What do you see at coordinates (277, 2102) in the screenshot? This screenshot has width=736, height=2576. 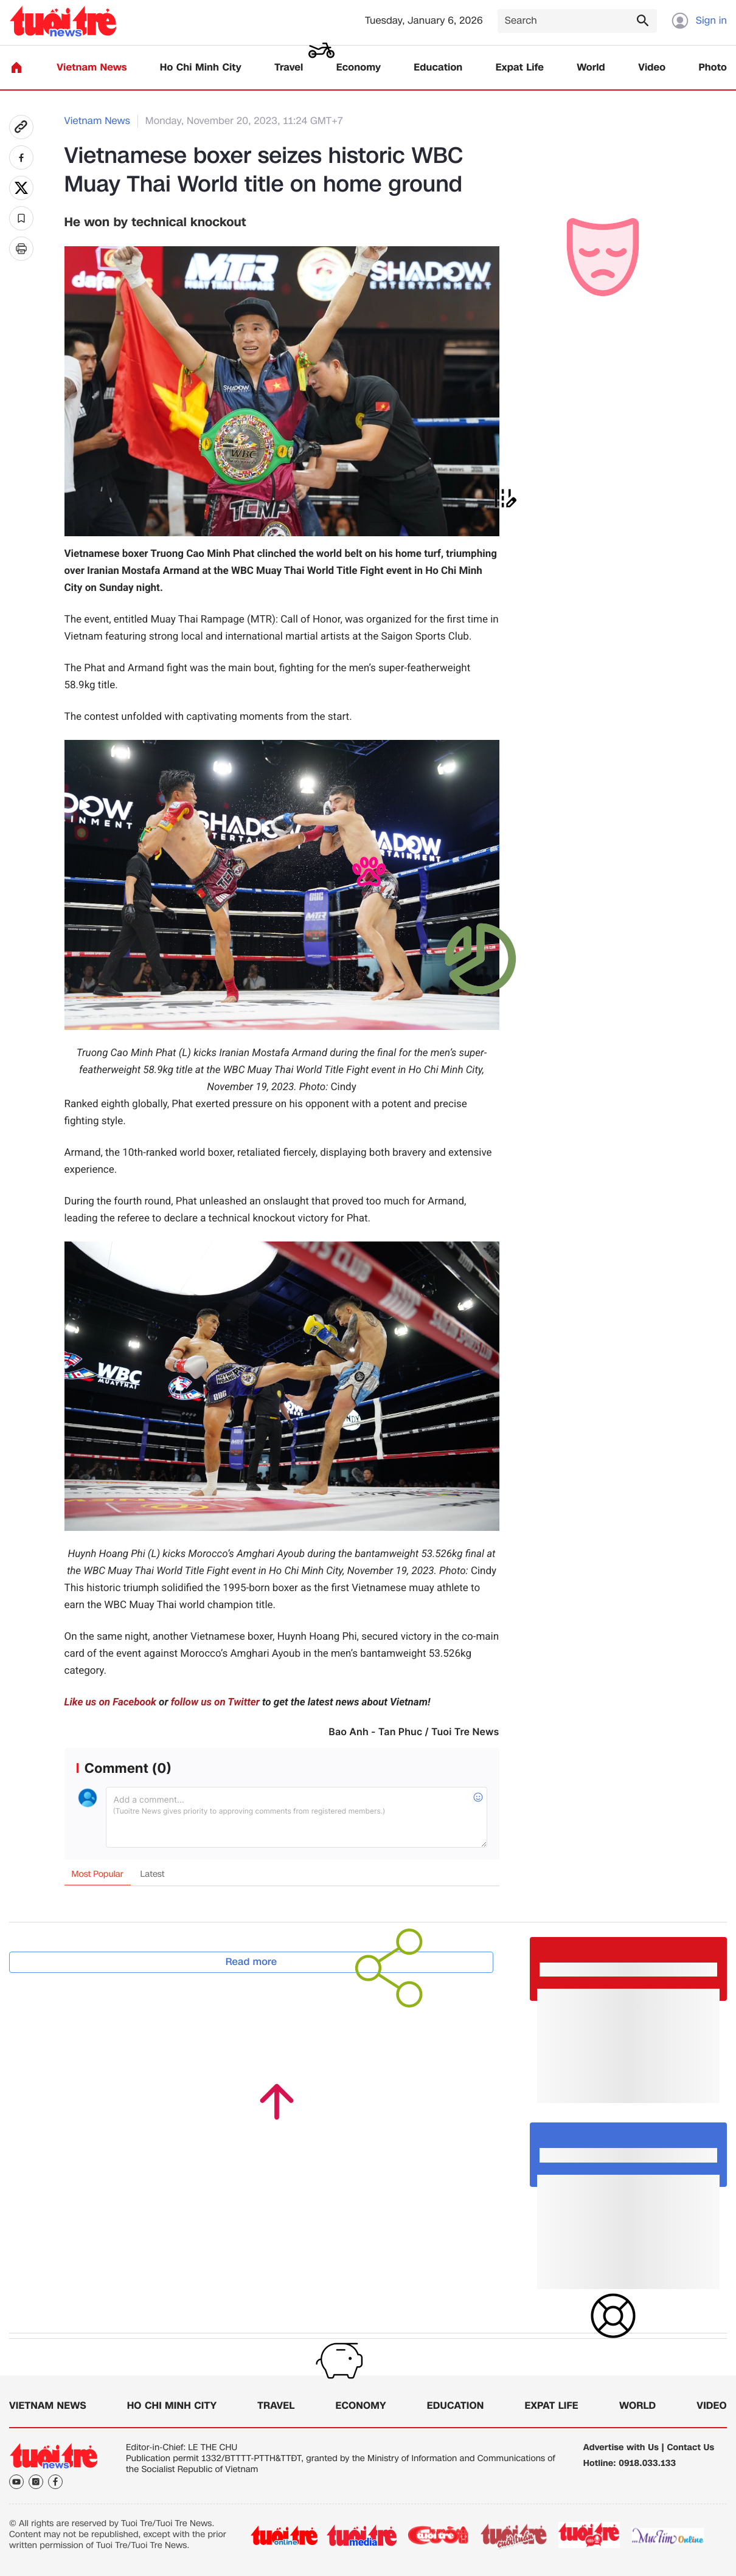 I see `scroll to top of page` at bounding box center [277, 2102].